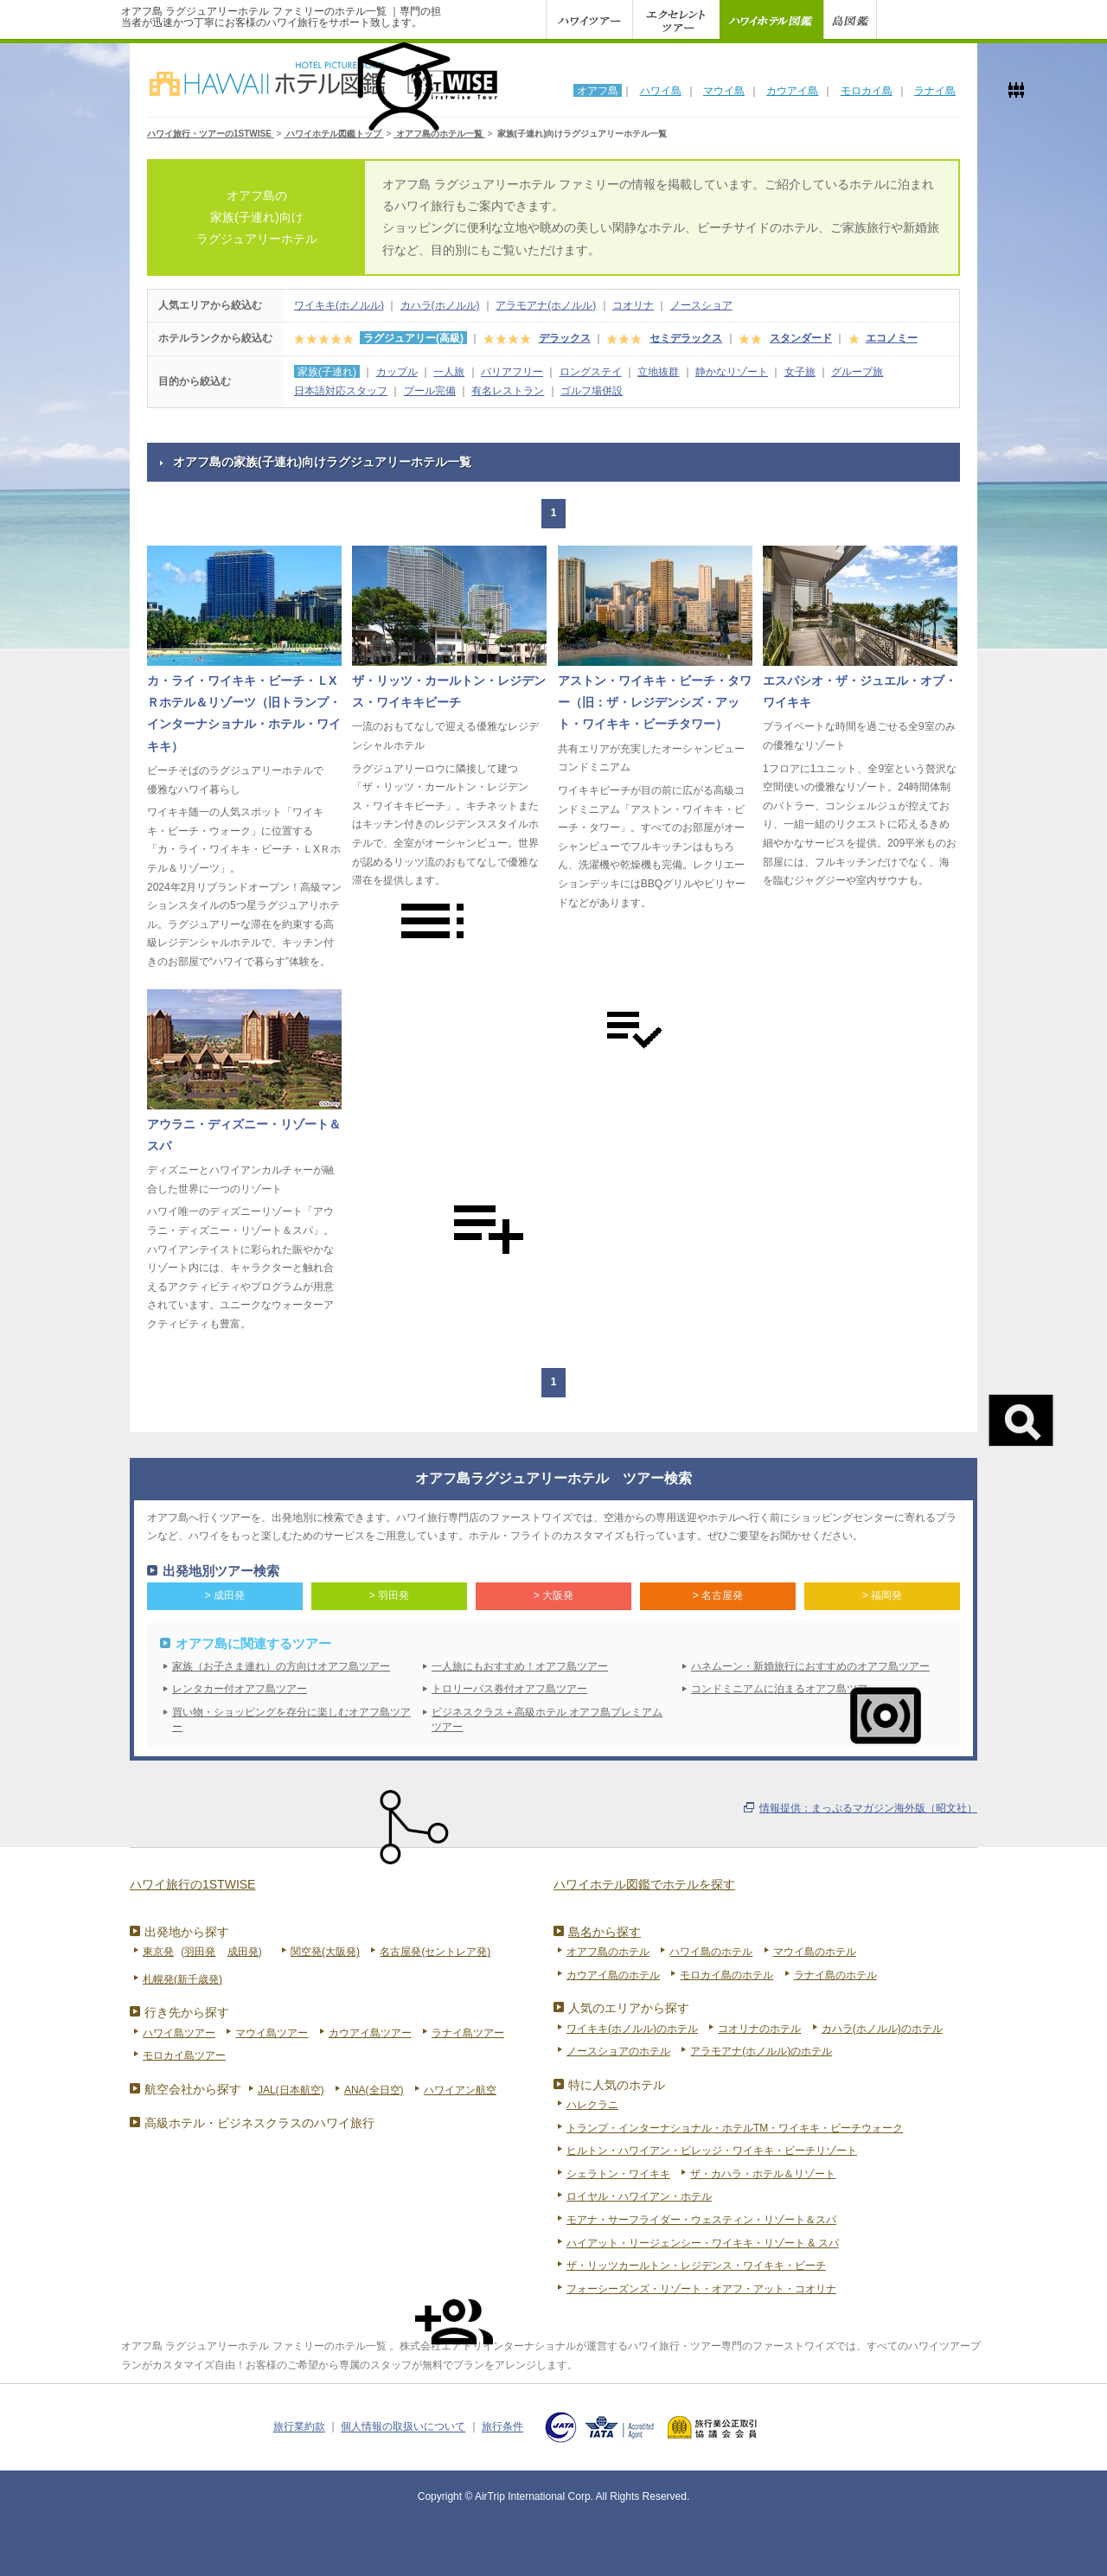 The height and width of the screenshot is (2576, 1107). What do you see at coordinates (1021, 1420) in the screenshot?
I see `search within the current page` at bounding box center [1021, 1420].